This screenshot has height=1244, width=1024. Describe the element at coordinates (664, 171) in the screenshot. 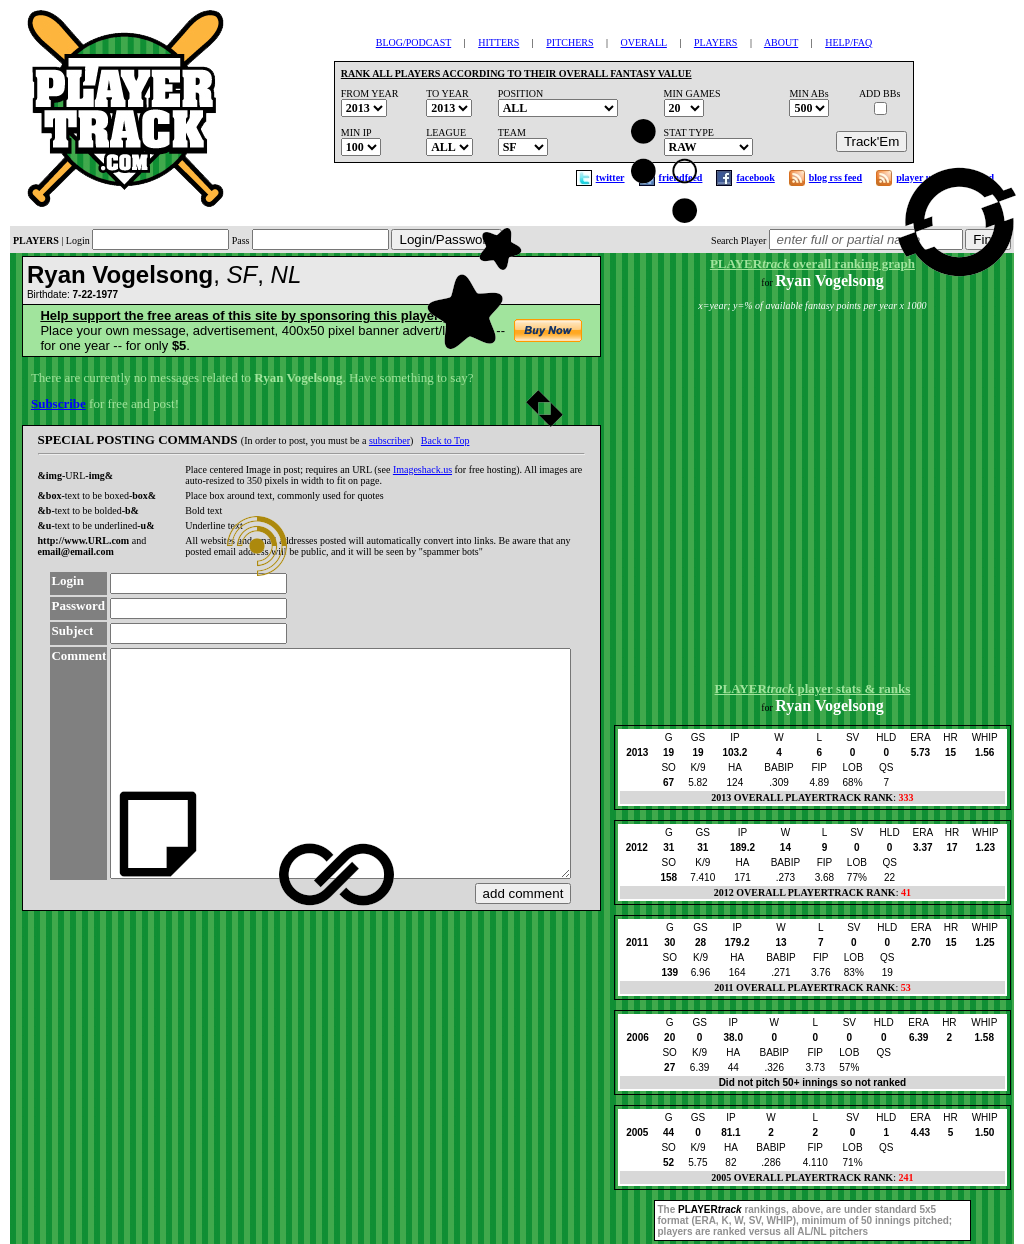

I see `D-Wave Systems company logo` at that location.